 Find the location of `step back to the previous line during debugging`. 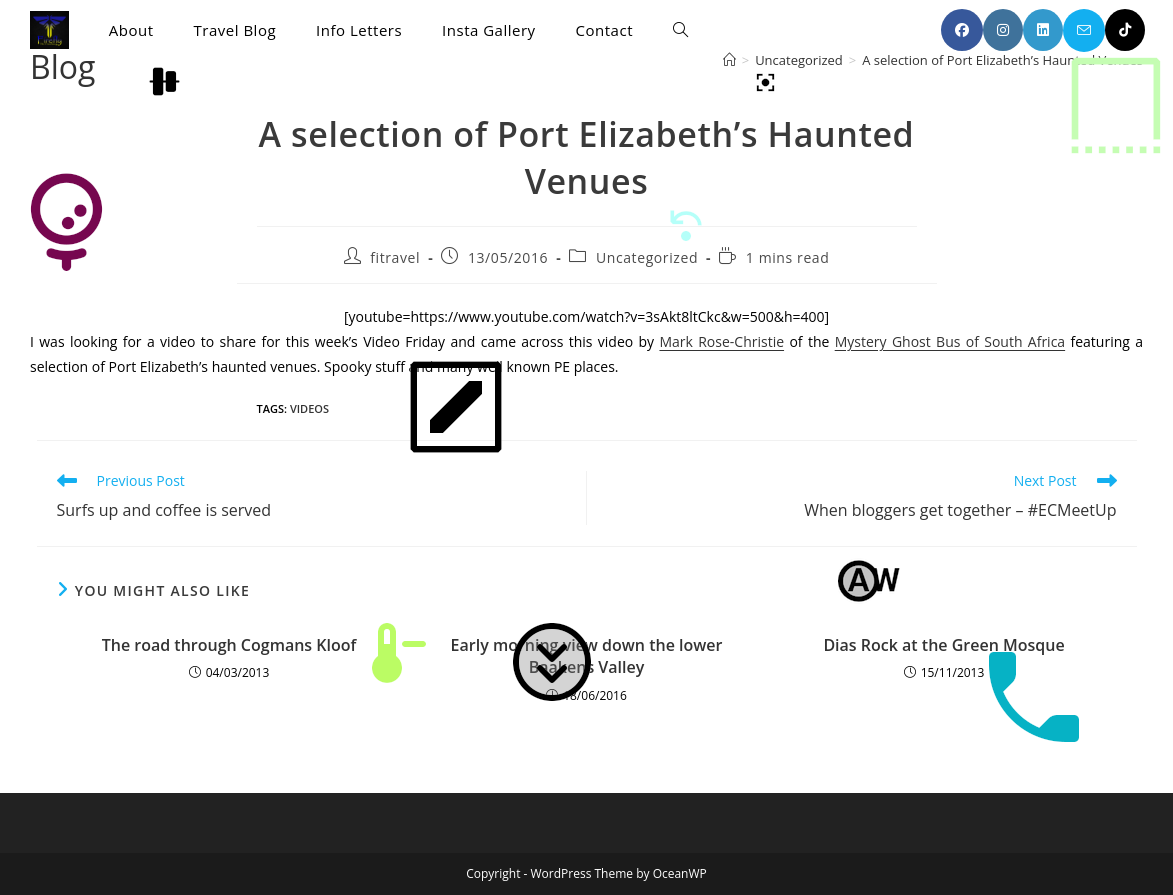

step back to the previous line during debugging is located at coordinates (686, 226).